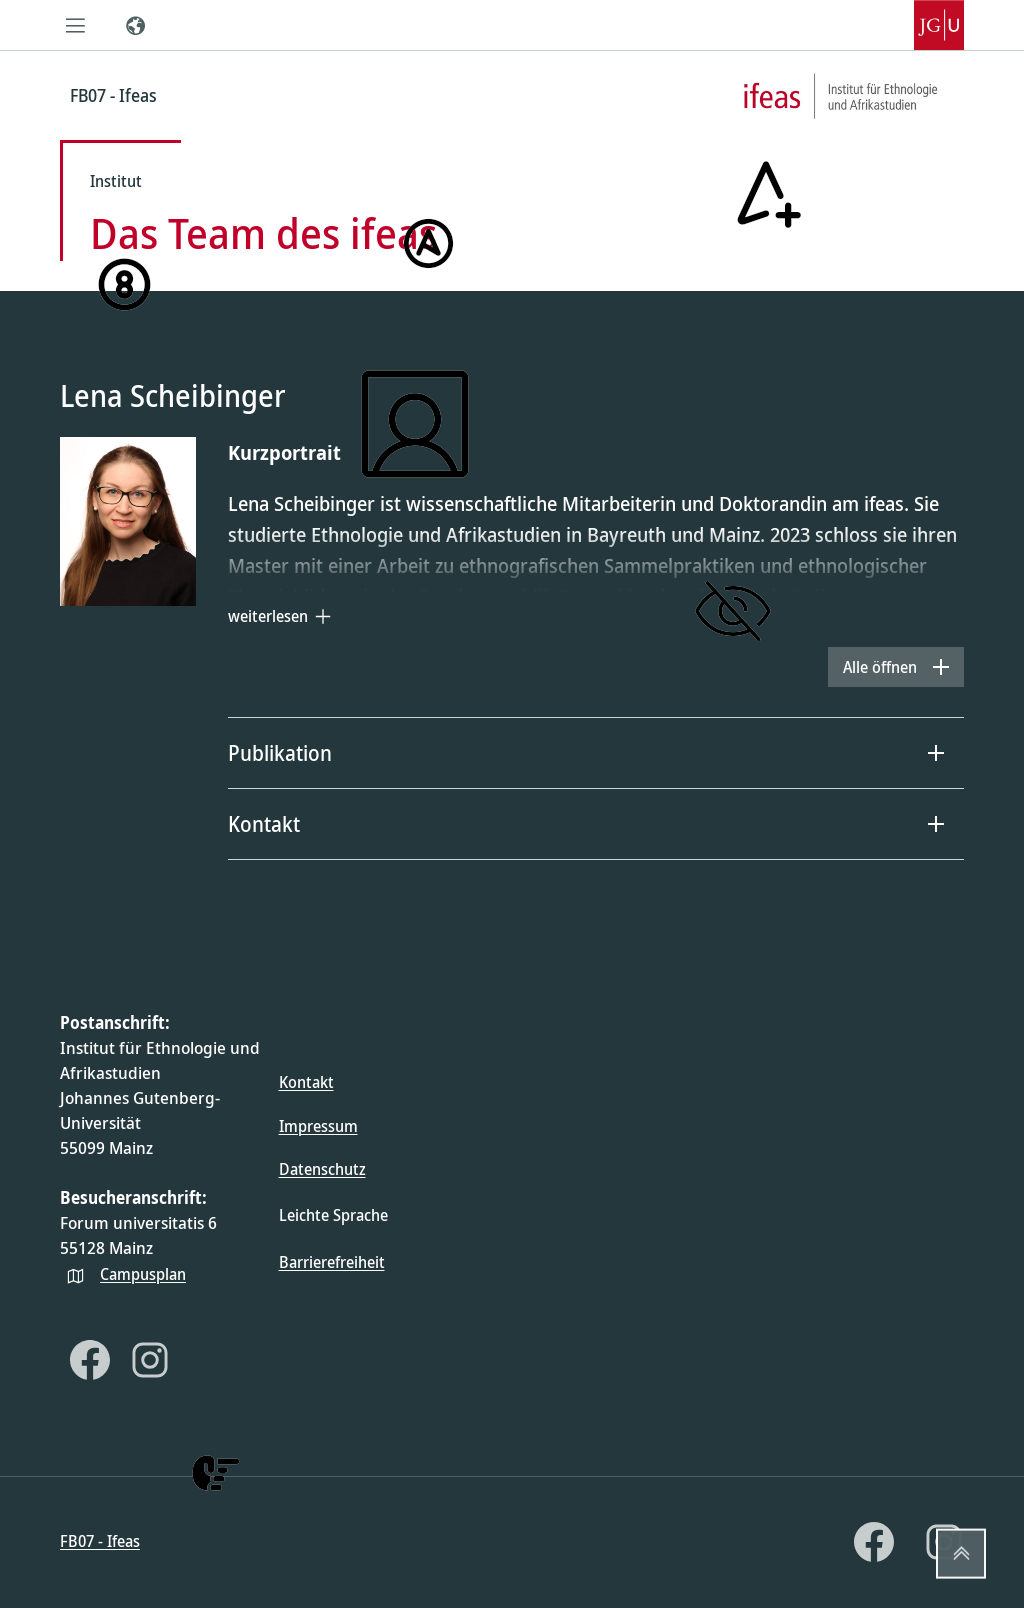  Describe the element at coordinates (733, 611) in the screenshot. I see `hide password or sensitive content` at that location.